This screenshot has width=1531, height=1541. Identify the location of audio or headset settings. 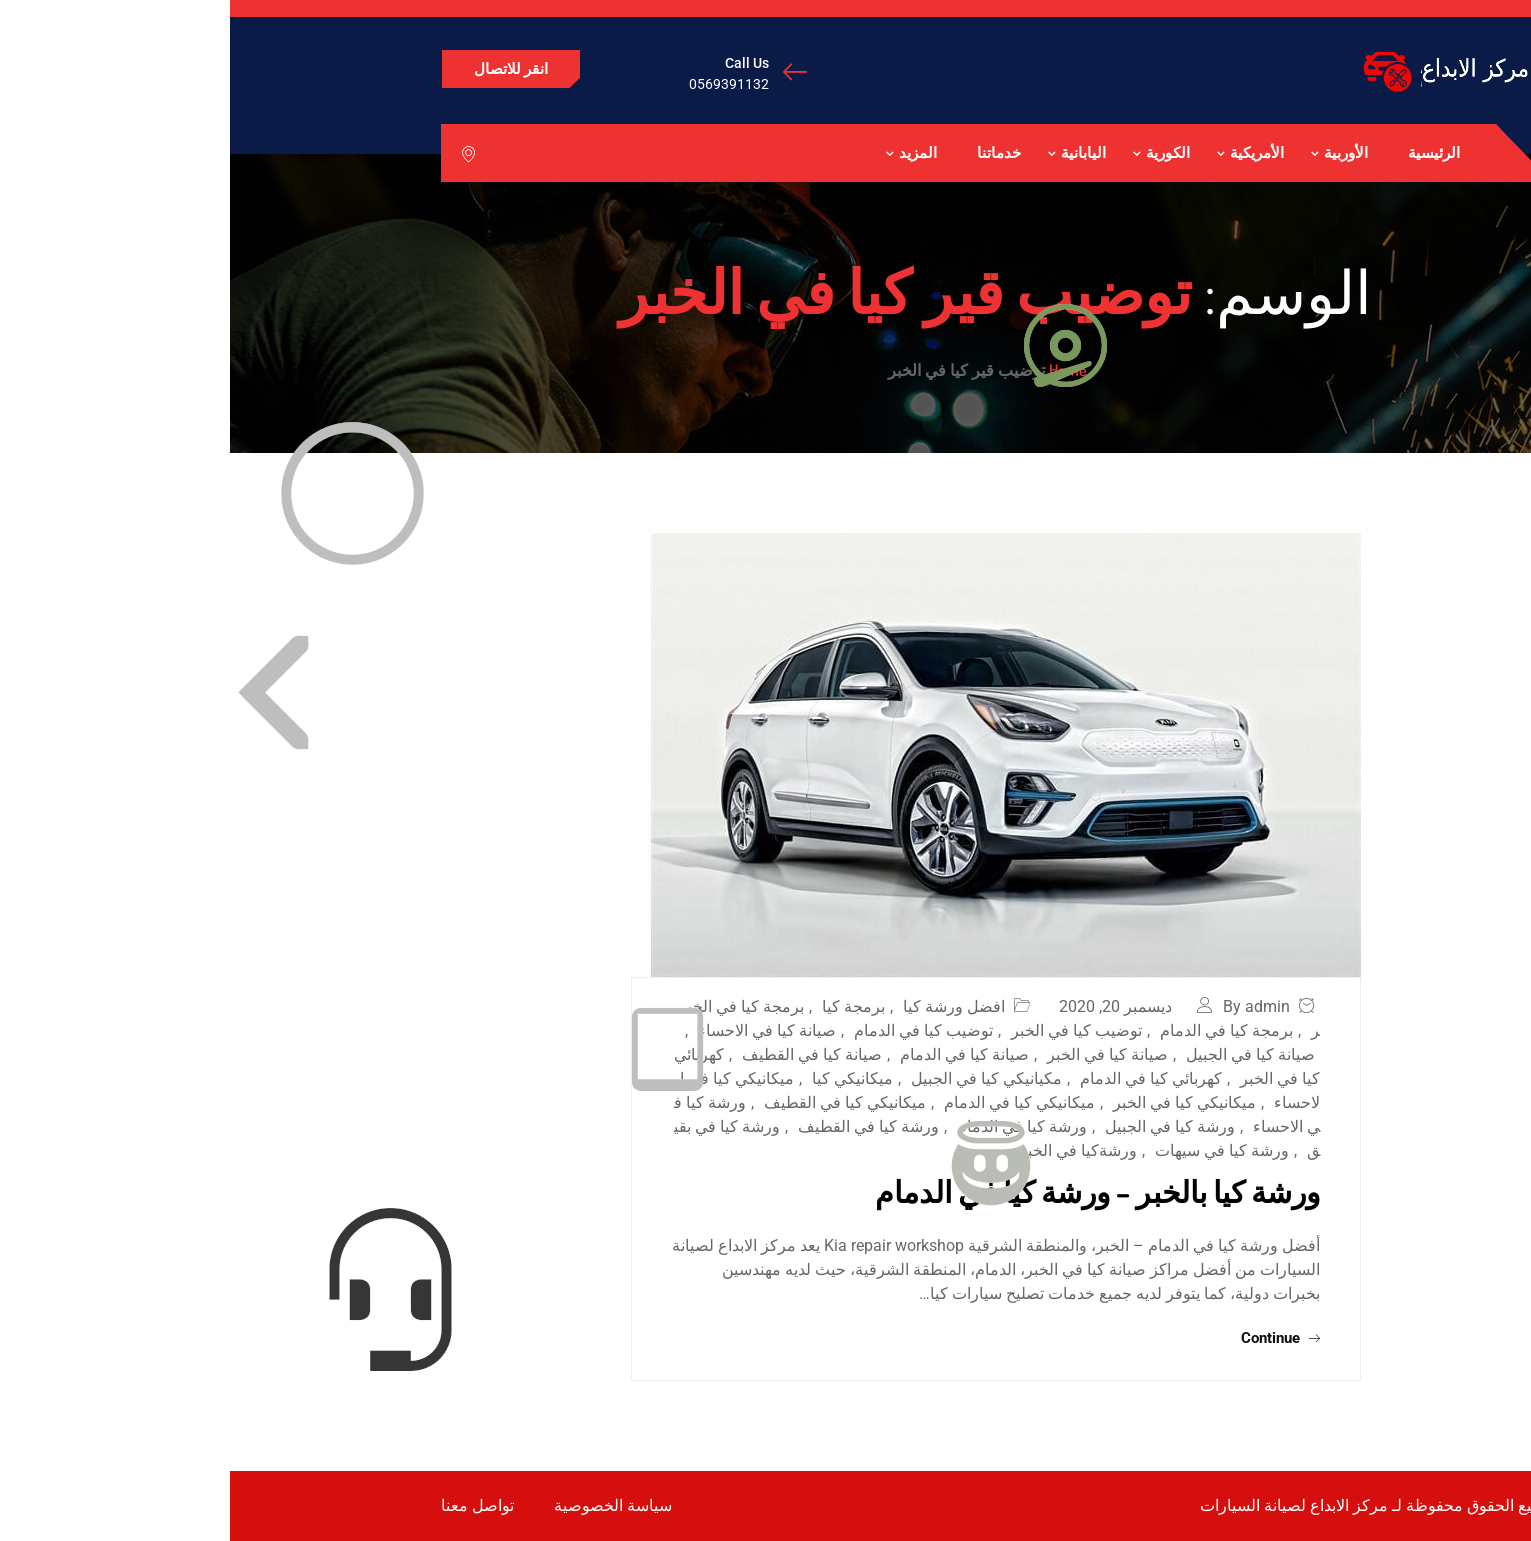
(390, 1289).